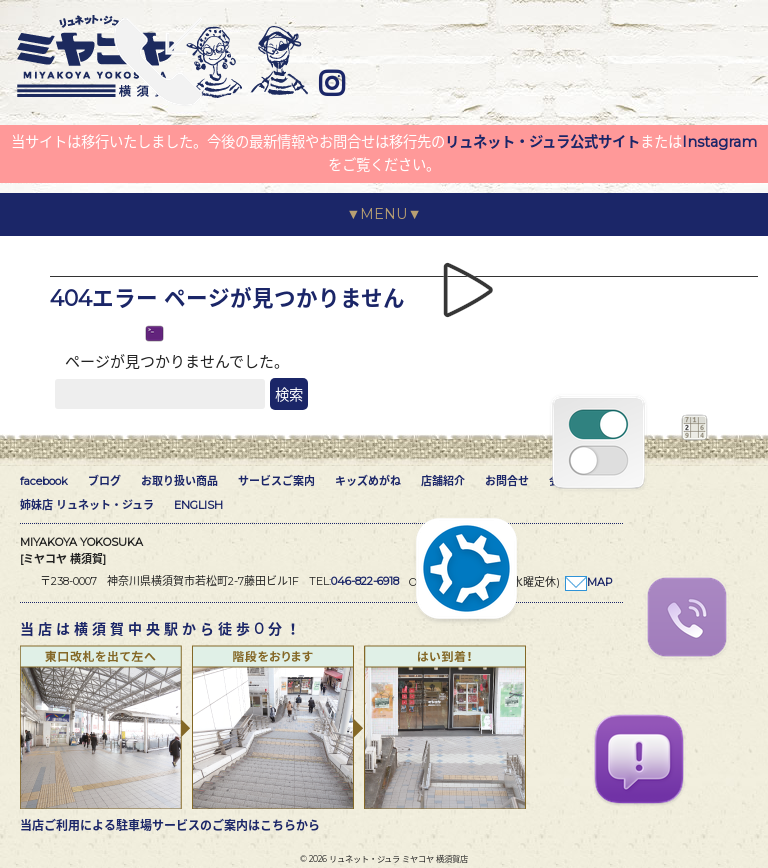  What do you see at coordinates (639, 759) in the screenshot?
I see `open Feedback Assistant to submit bug reports to Apple` at bounding box center [639, 759].